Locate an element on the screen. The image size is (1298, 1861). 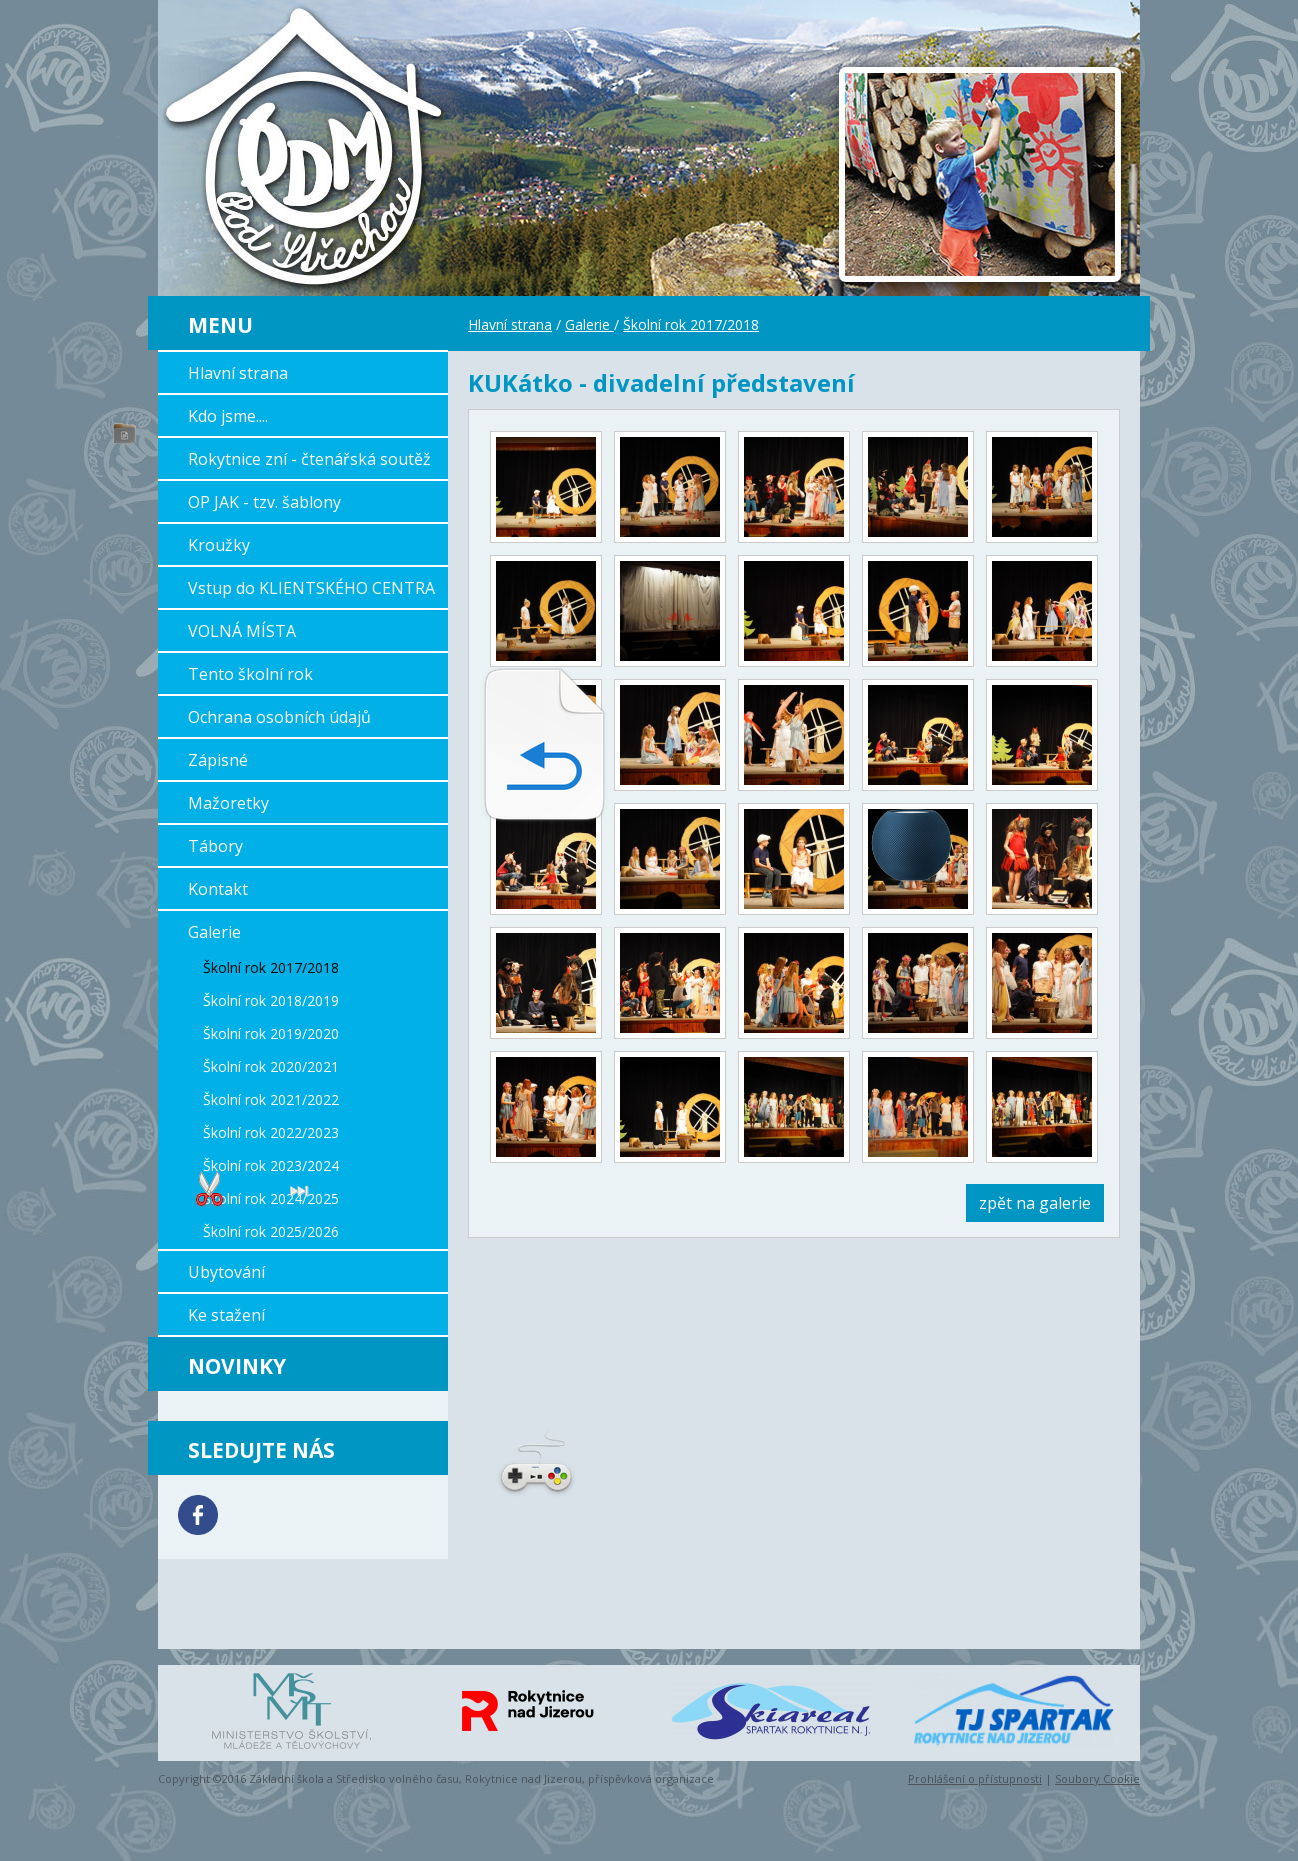
revert document to previous version is located at coordinates (544, 744).